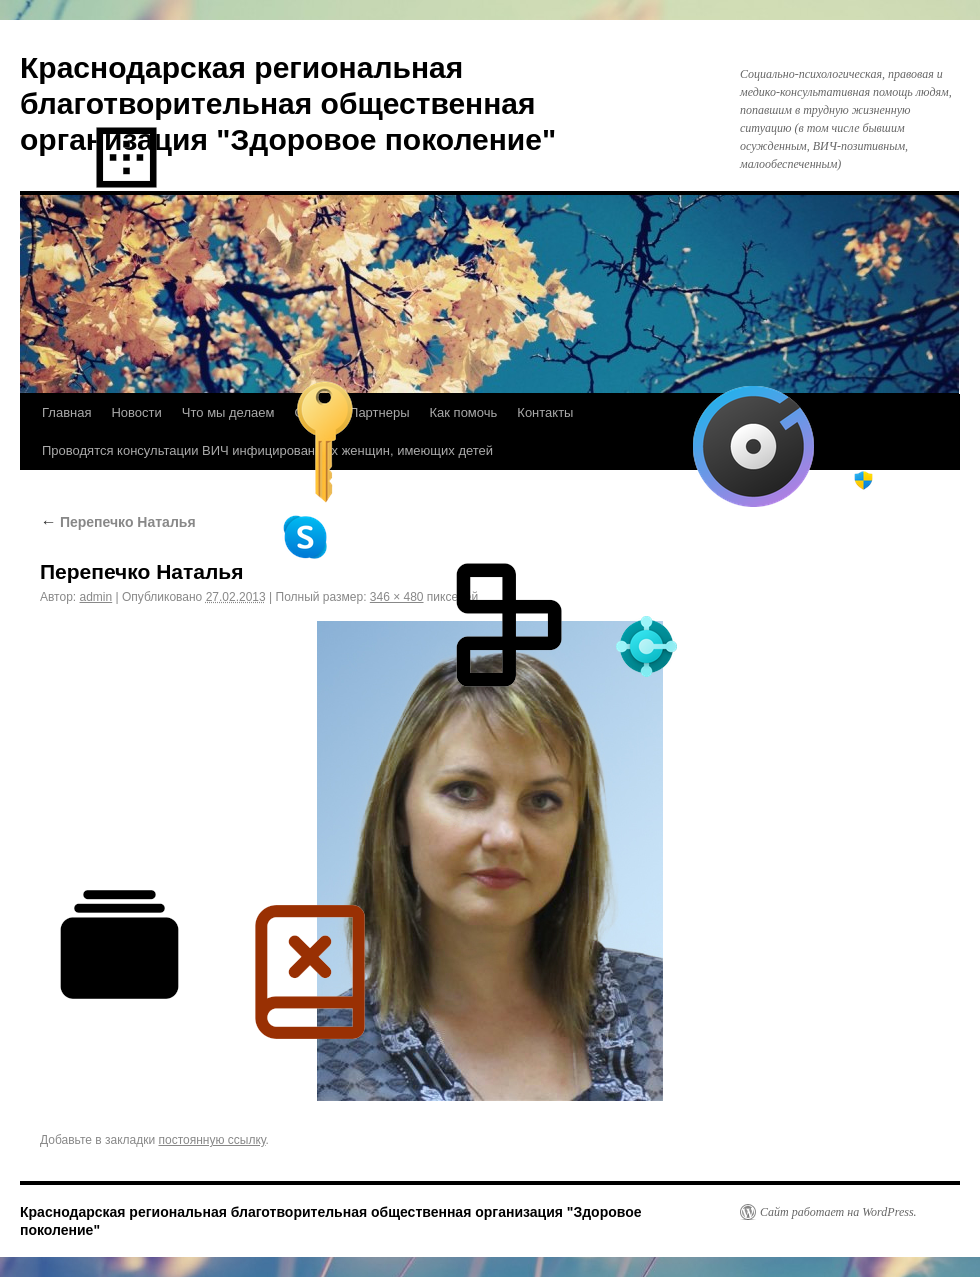  What do you see at coordinates (646, 646) in the screenshot?
I see `open central app for managing connected devices` at bounding box center [646, 646].